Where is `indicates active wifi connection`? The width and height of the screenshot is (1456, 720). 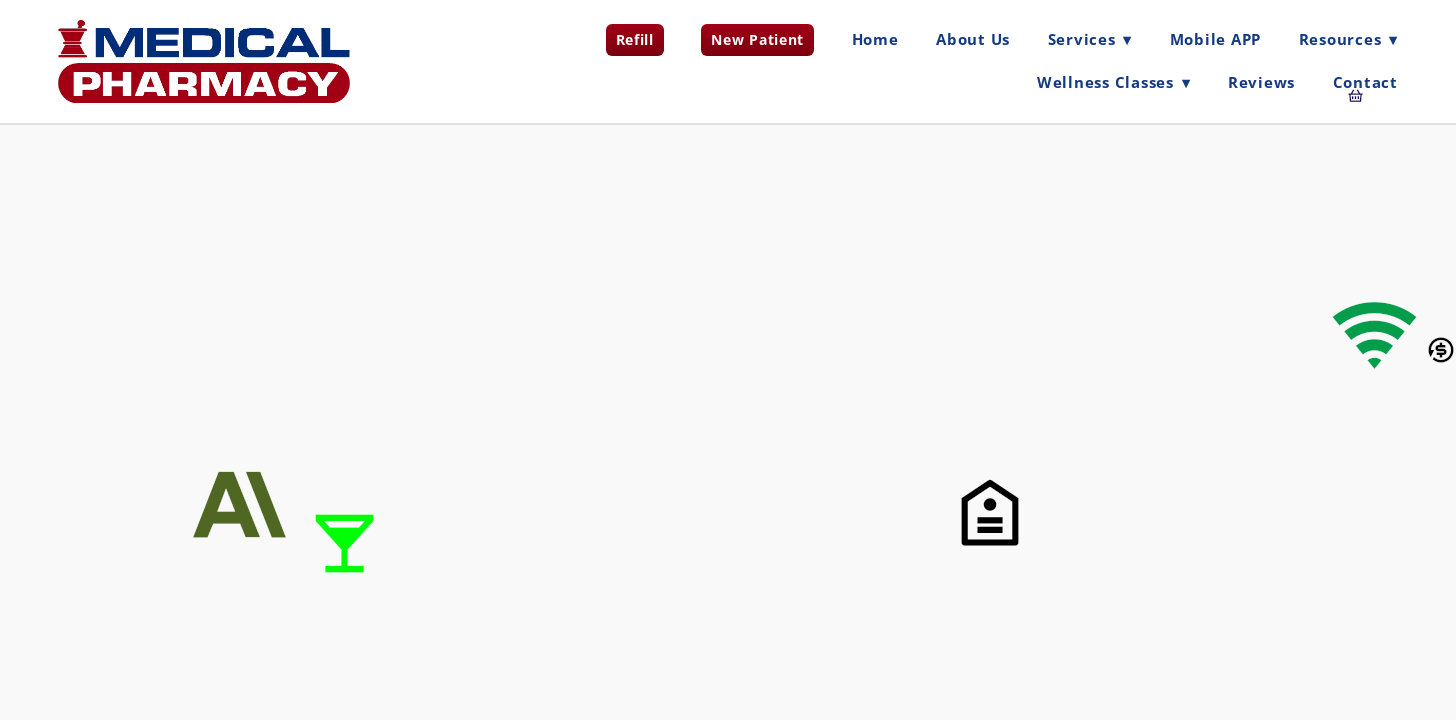 indicates active wifi connection is located at coordinates (1374, 335).